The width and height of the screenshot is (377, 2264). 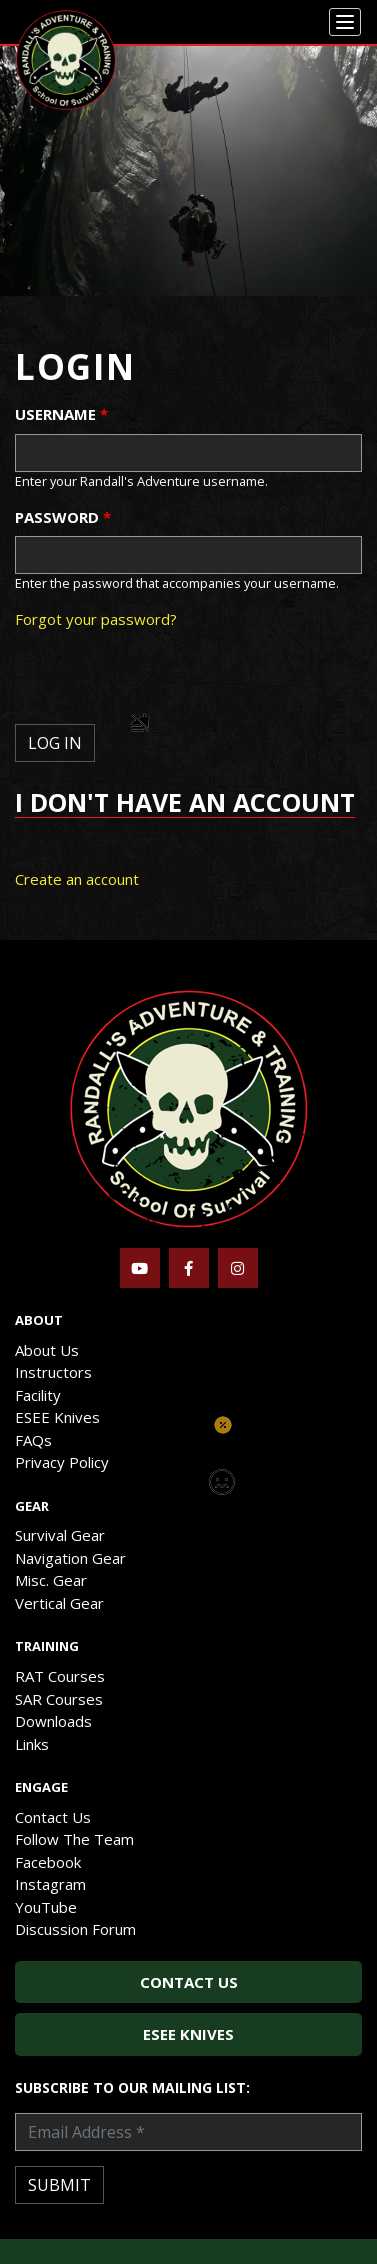 I want to click on indicates a nervous or anxious status, so click(x=222, y=1482).